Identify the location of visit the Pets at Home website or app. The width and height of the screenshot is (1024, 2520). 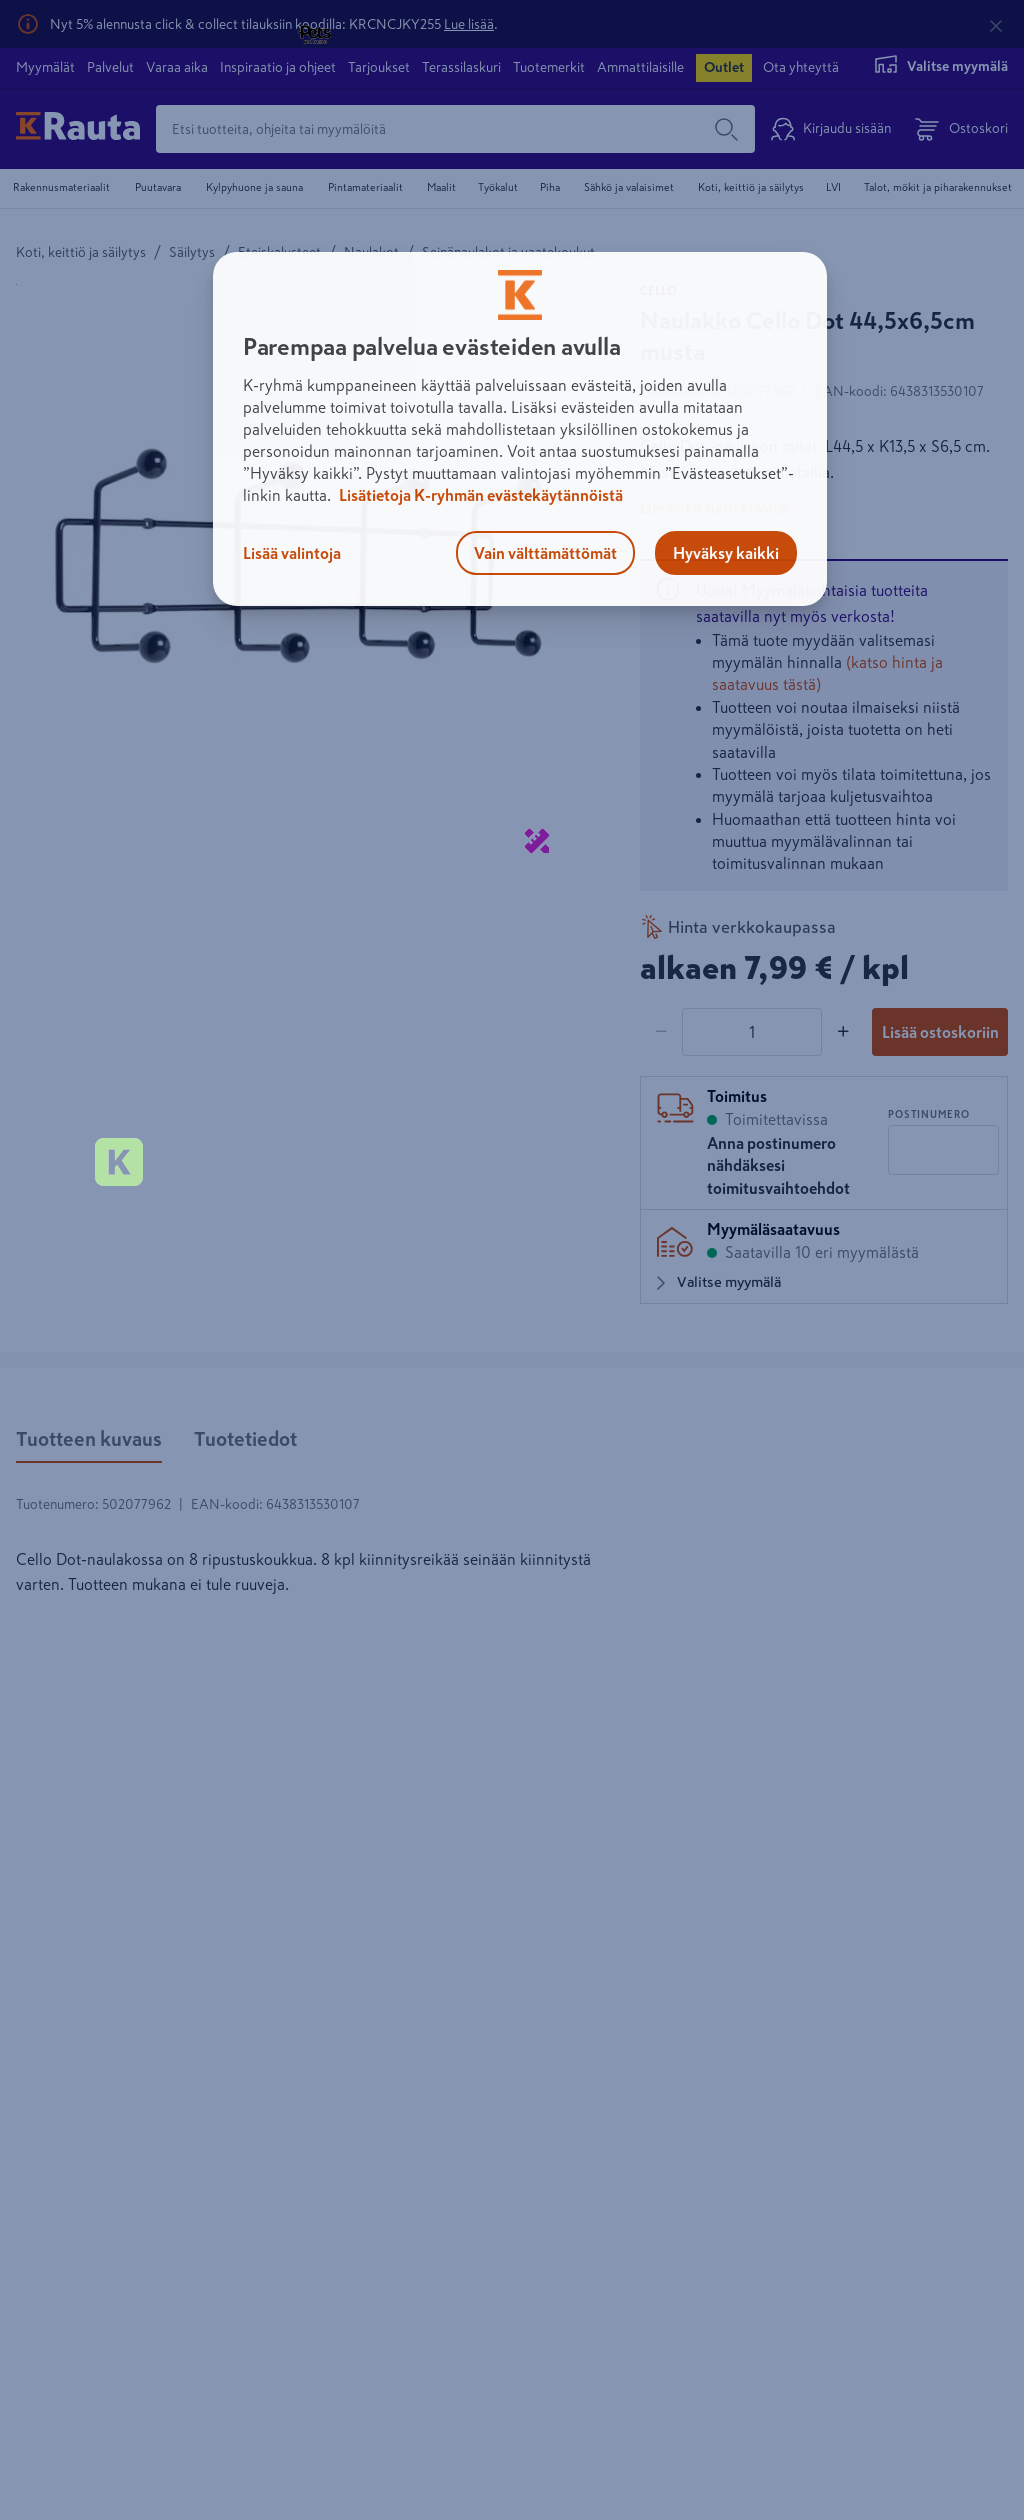
(314, 34).